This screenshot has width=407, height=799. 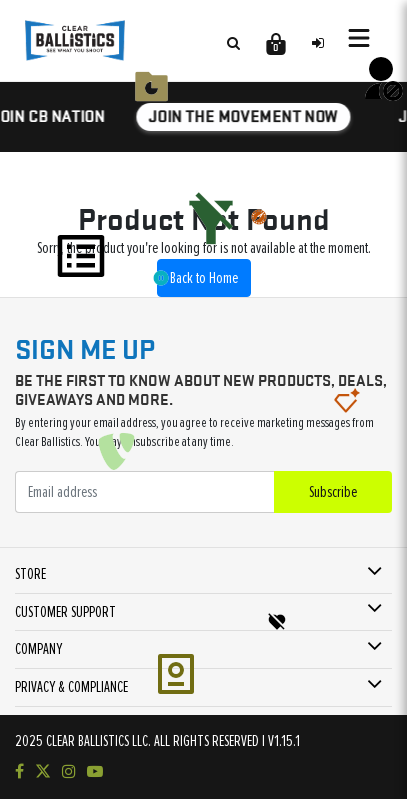 What do you see at coordinates (211, 220) in the screenshot?
I see `clear all active filters` at bounding box center [211, 220].